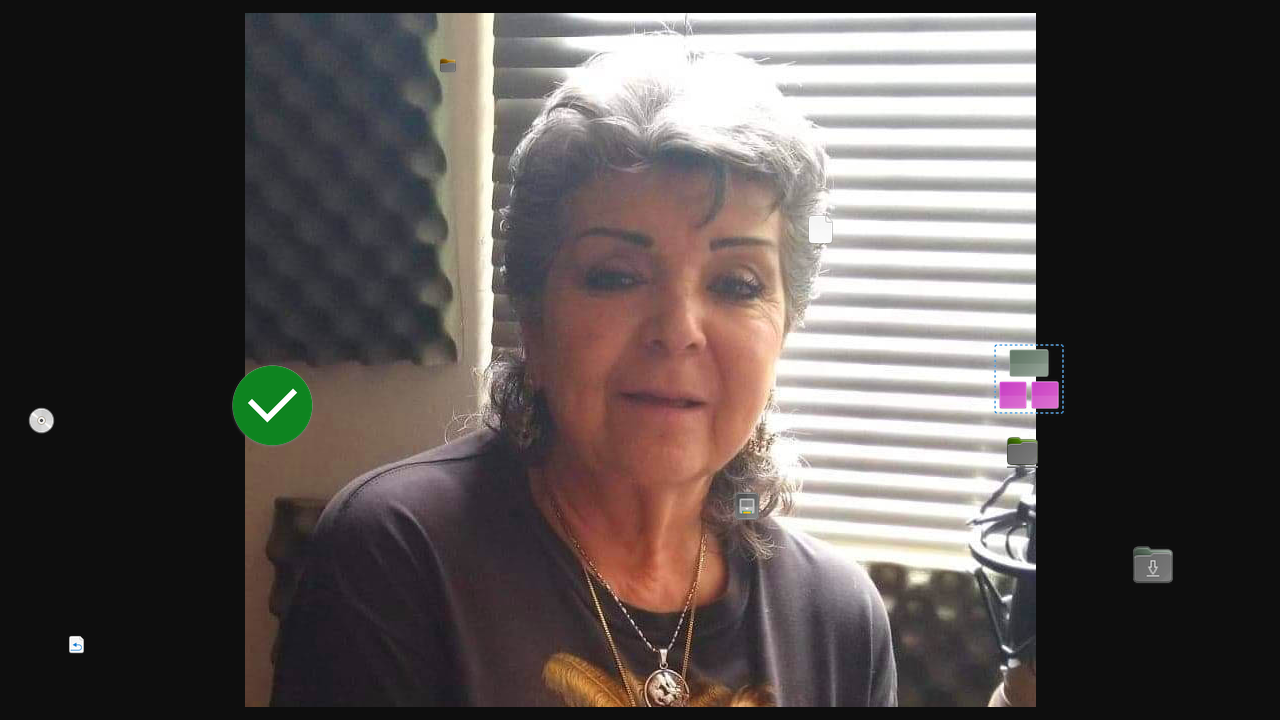  What do you see at coordinates (448, 65) in the screenshot?
I see `indicates an open or currently accessed folder` at bounding box center [448, 65].